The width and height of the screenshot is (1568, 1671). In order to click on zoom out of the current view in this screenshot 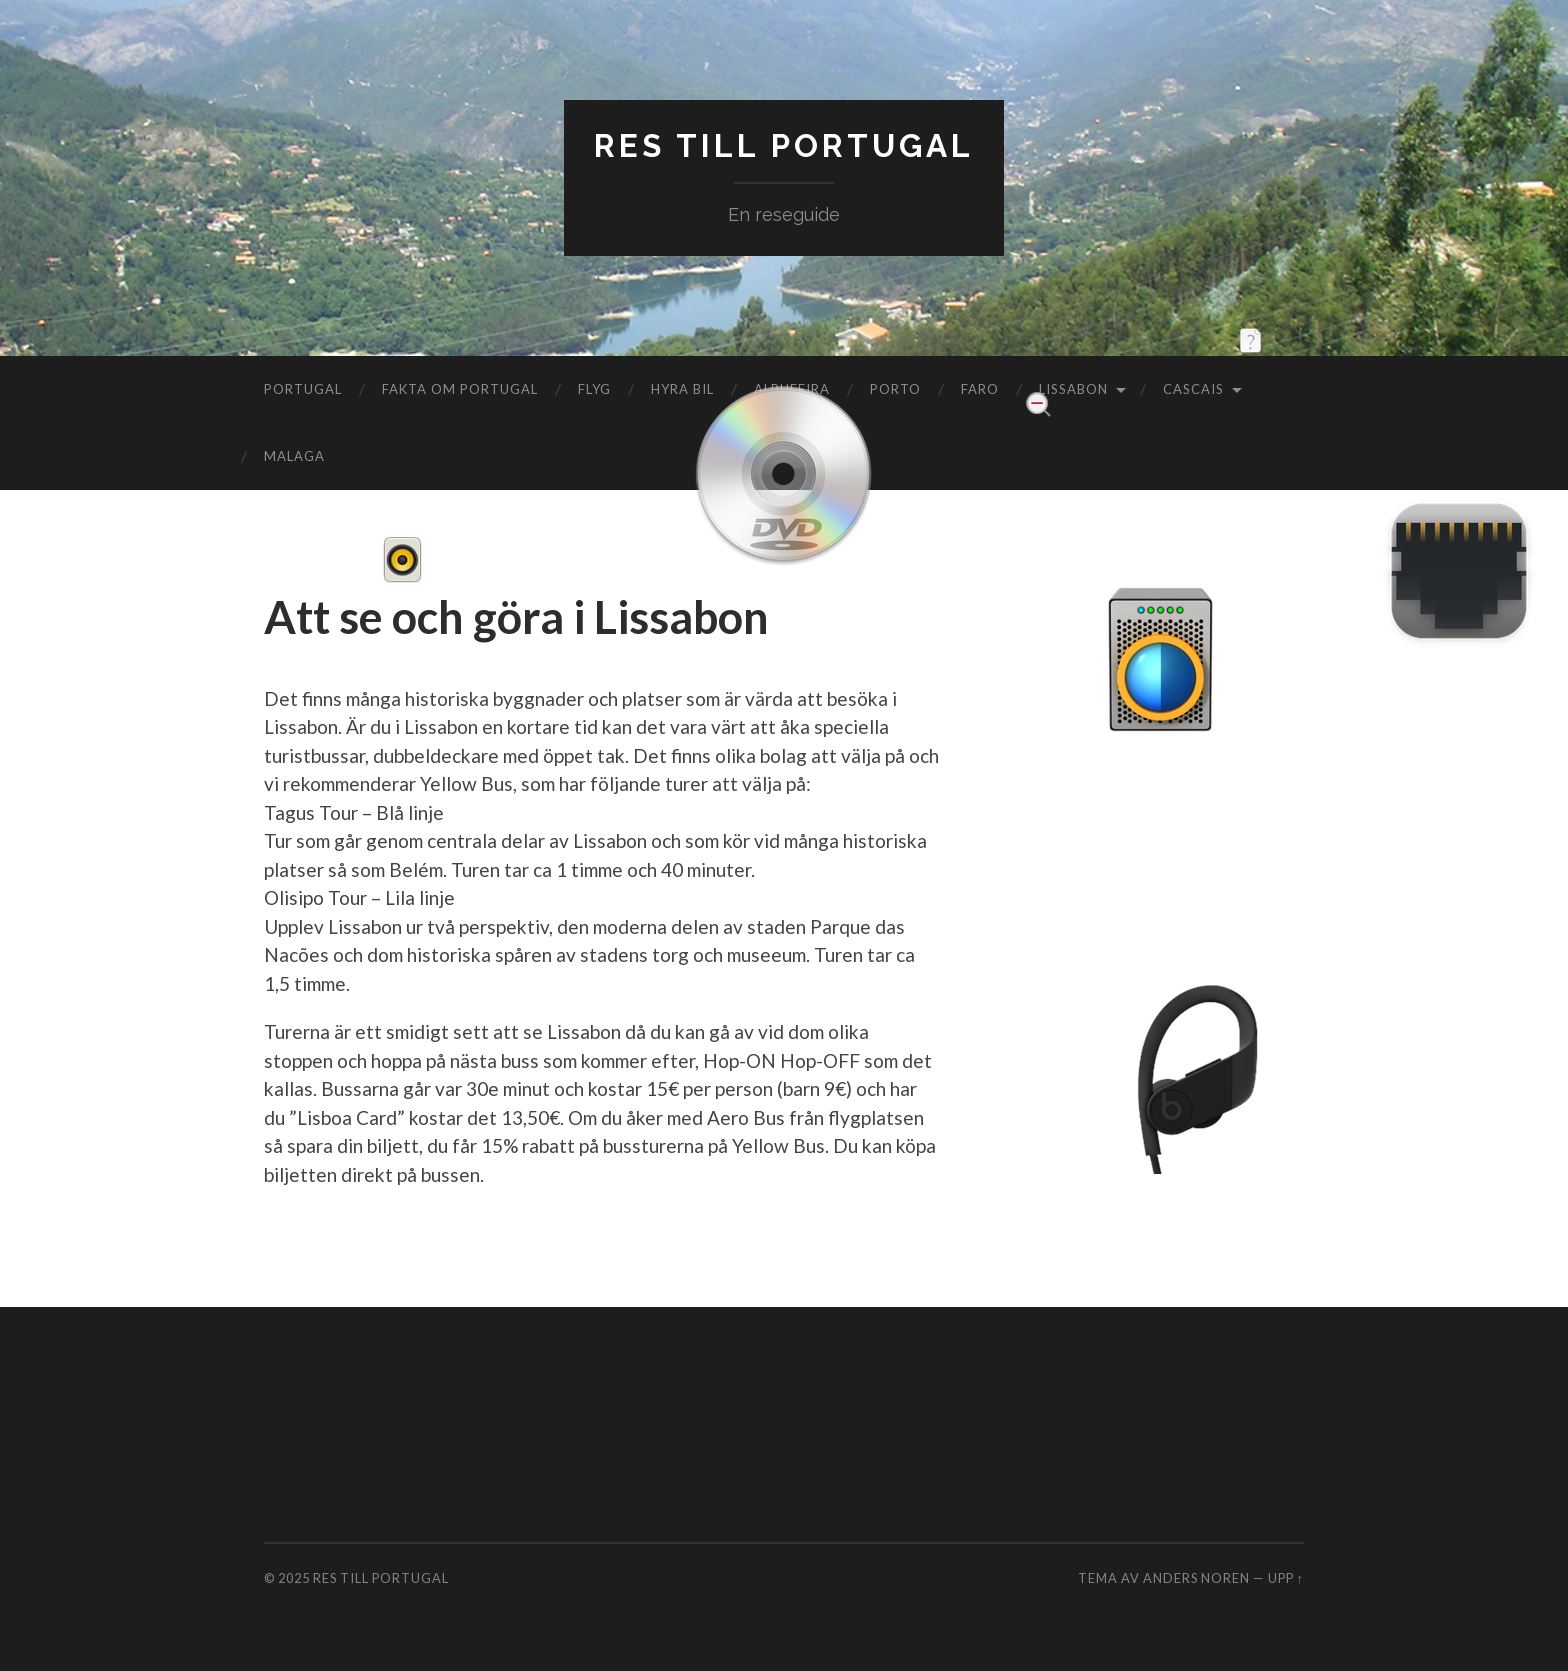, I will do `click(1038, 404)`.